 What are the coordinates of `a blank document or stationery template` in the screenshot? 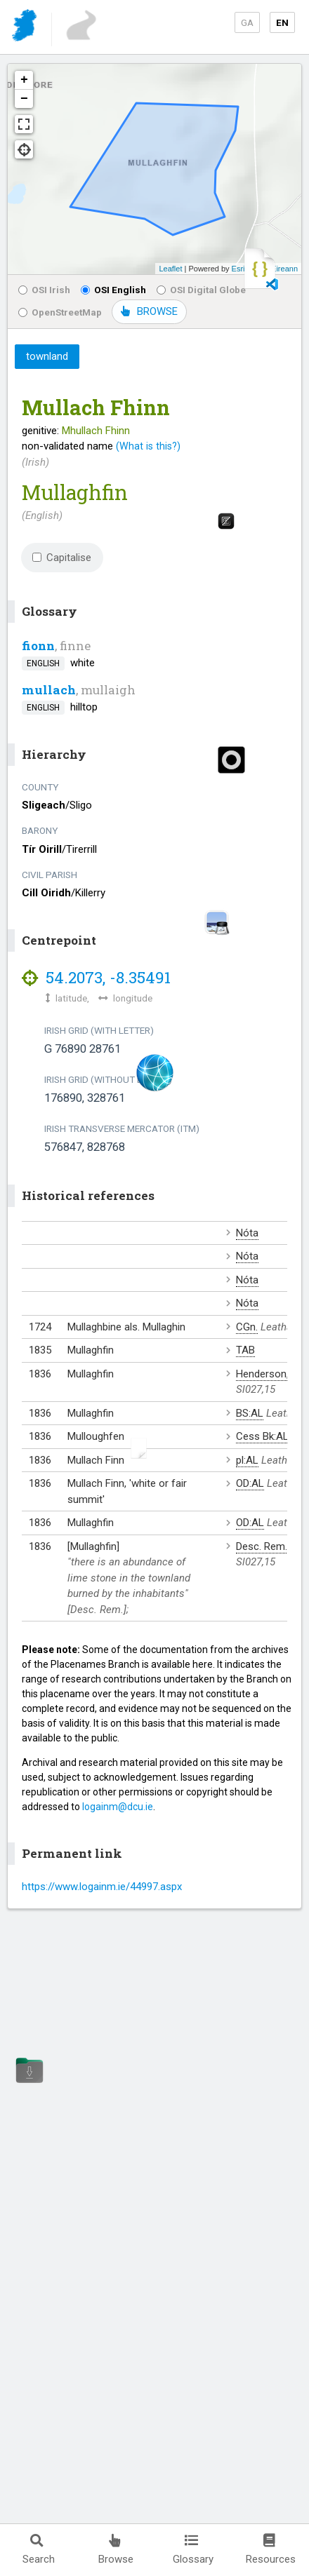 It's located at (138, 1448).